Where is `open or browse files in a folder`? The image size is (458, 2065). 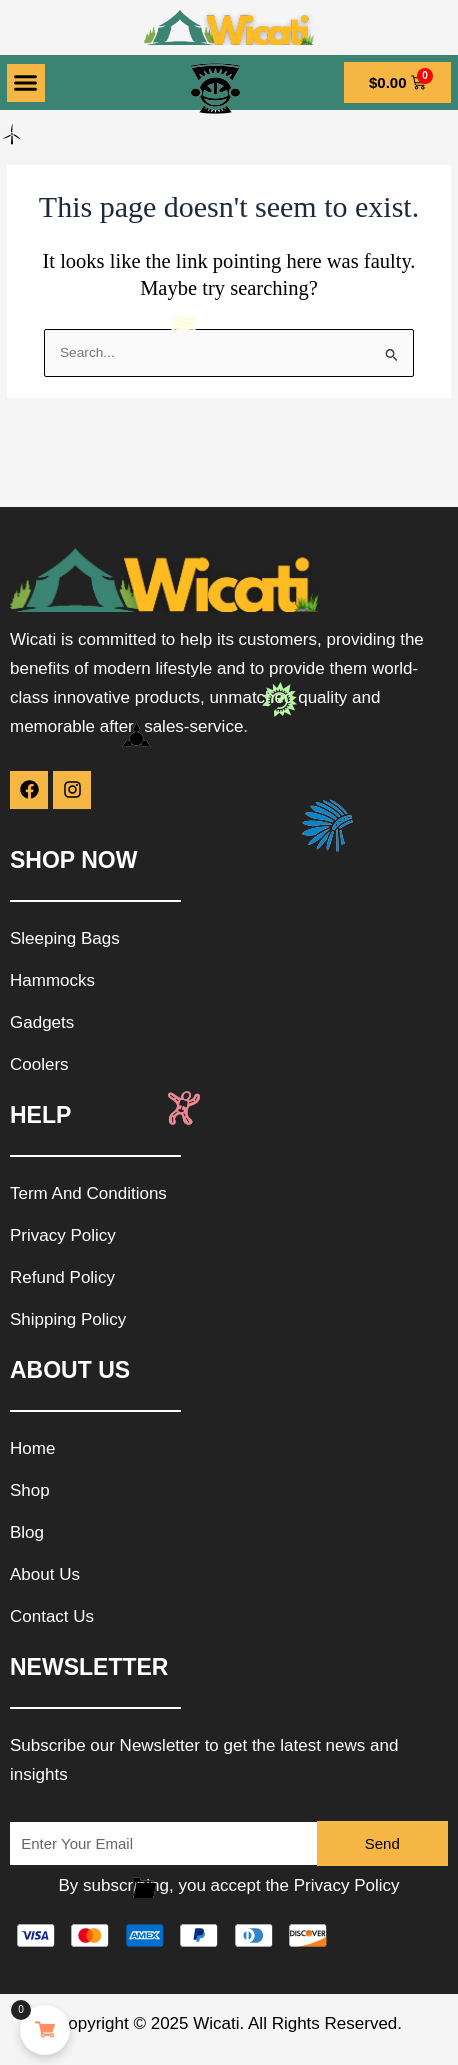 open or browse files in a folder is located at coordinates (144, 1887).